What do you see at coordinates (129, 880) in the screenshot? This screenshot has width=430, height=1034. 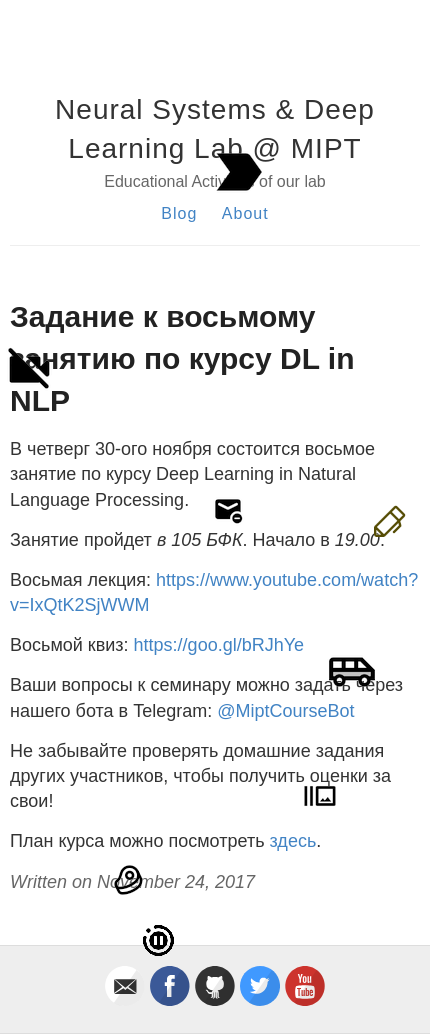 I see `filter recipes by beef or red meat` at bounding box center [129, 880].